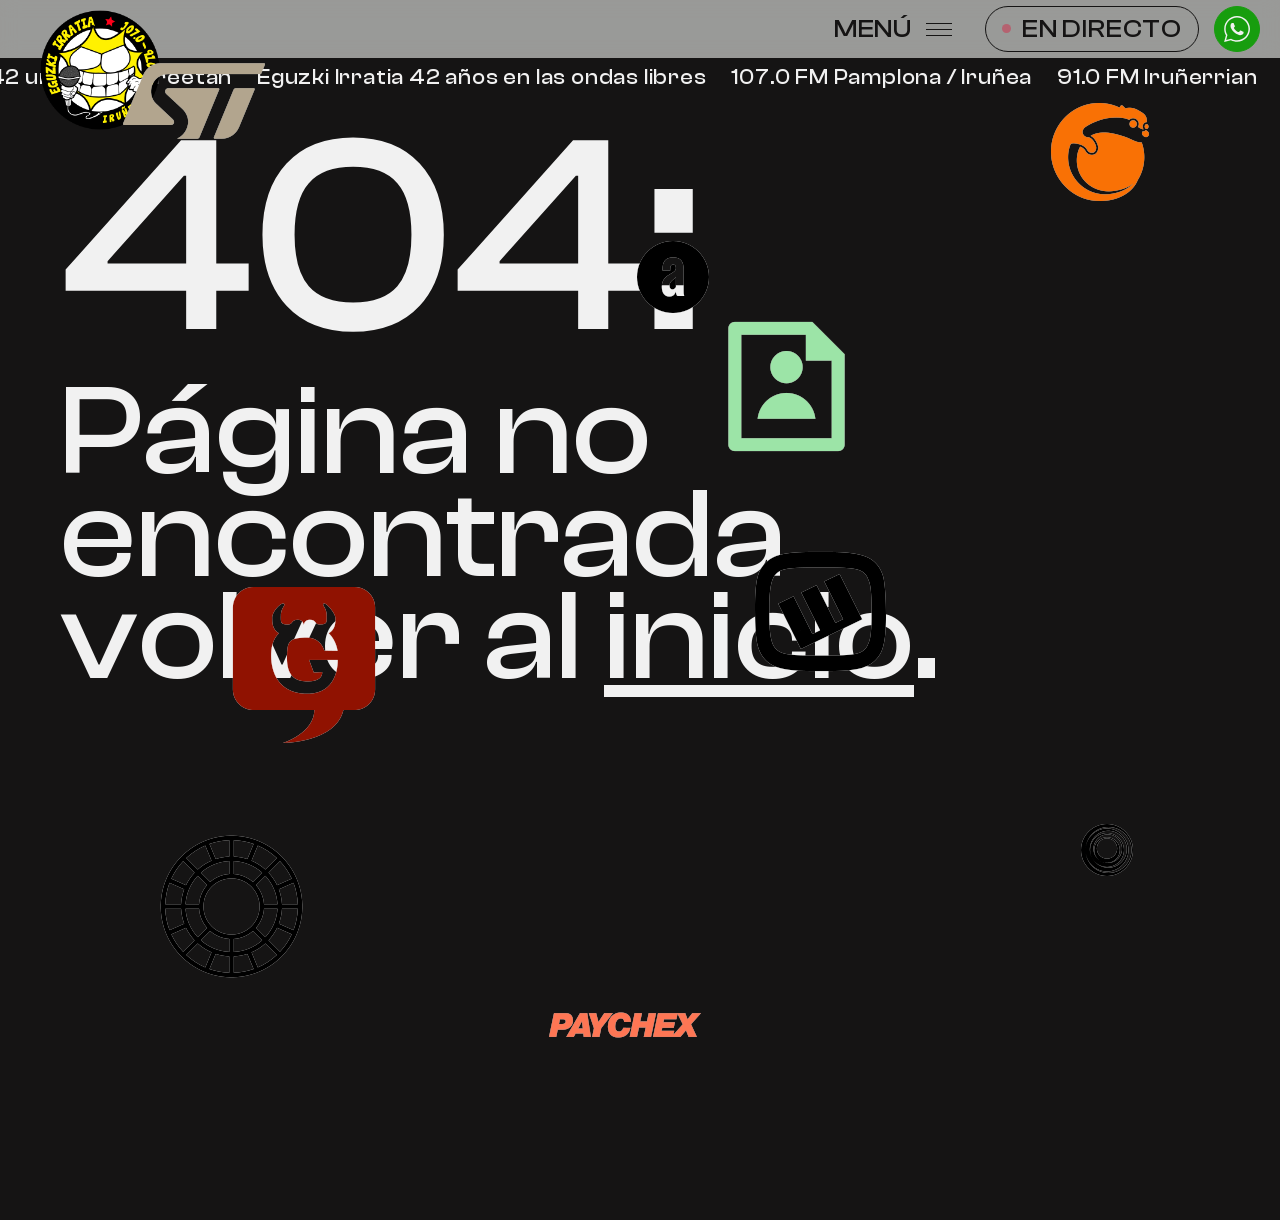 The image size is (1280, 1220). Describe the element at coordinates (786, 386) in the screenshot. I see `view user profile document` at that location.